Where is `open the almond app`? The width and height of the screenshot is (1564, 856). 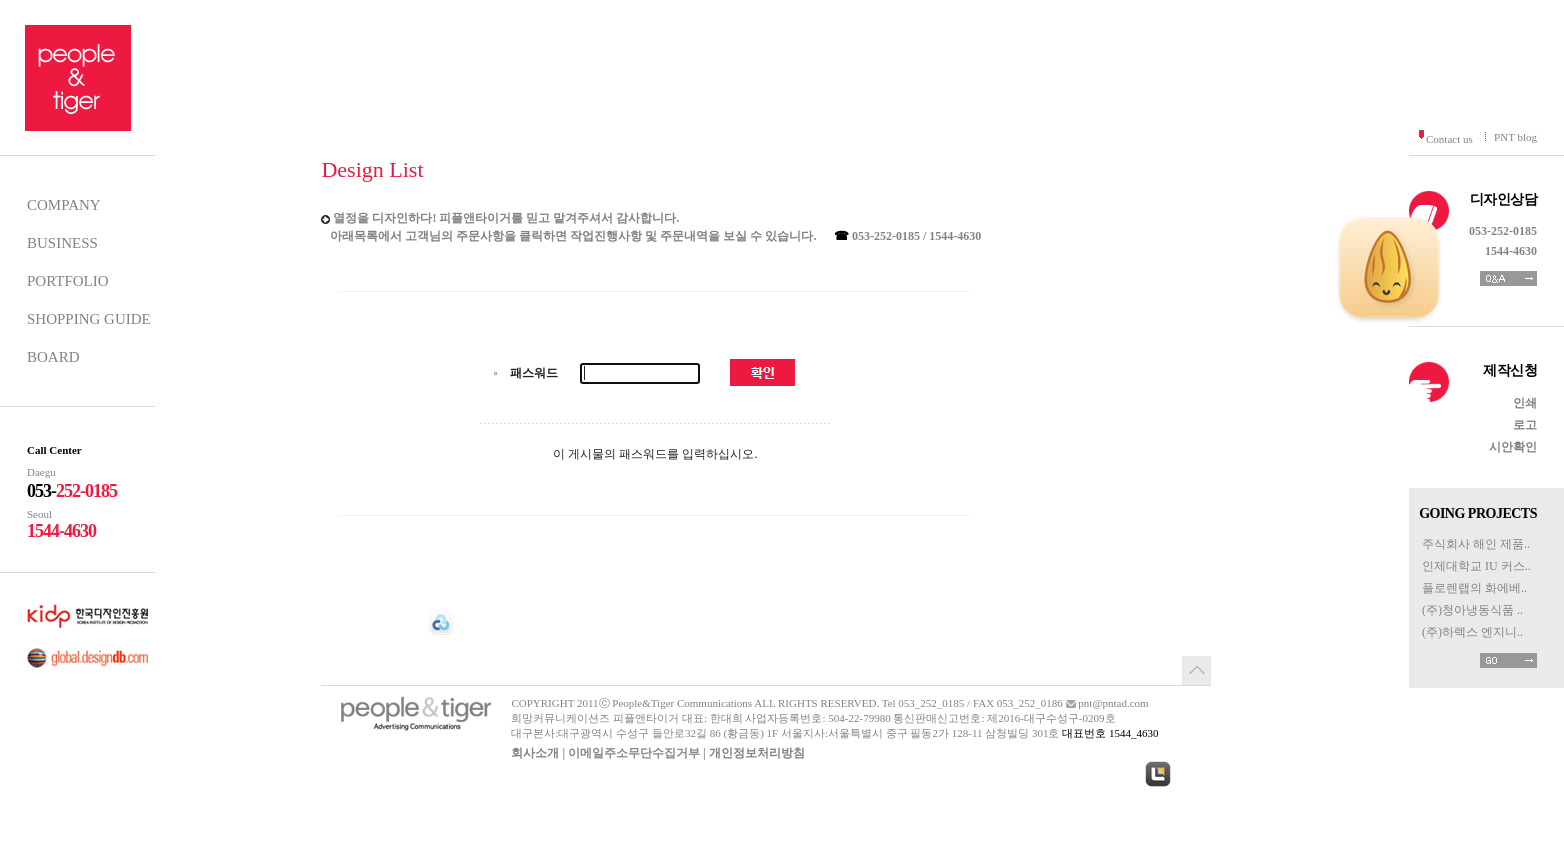
open the almond app is located at coordinates (1389, 268).